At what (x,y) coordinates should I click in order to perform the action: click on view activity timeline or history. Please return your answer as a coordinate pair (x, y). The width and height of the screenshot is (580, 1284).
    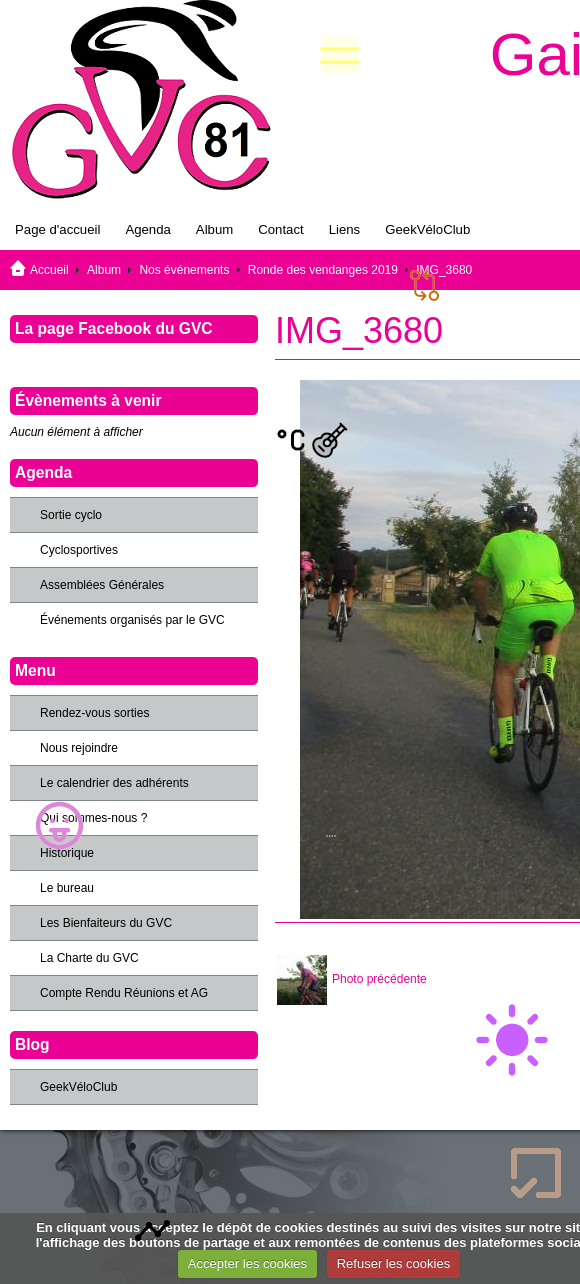
    Looking at the image, I should click on (152, 1230).